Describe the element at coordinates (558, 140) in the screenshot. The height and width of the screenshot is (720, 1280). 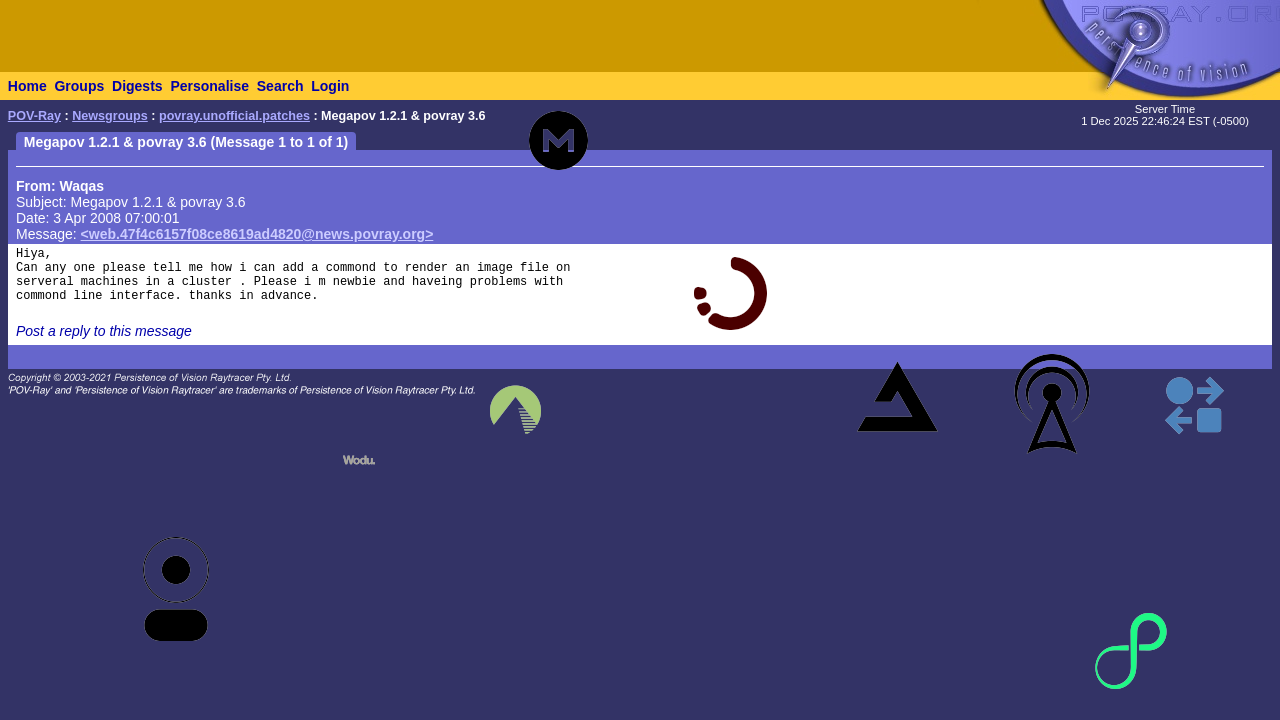
I see `open the MEGA cloud storage app` at that location.